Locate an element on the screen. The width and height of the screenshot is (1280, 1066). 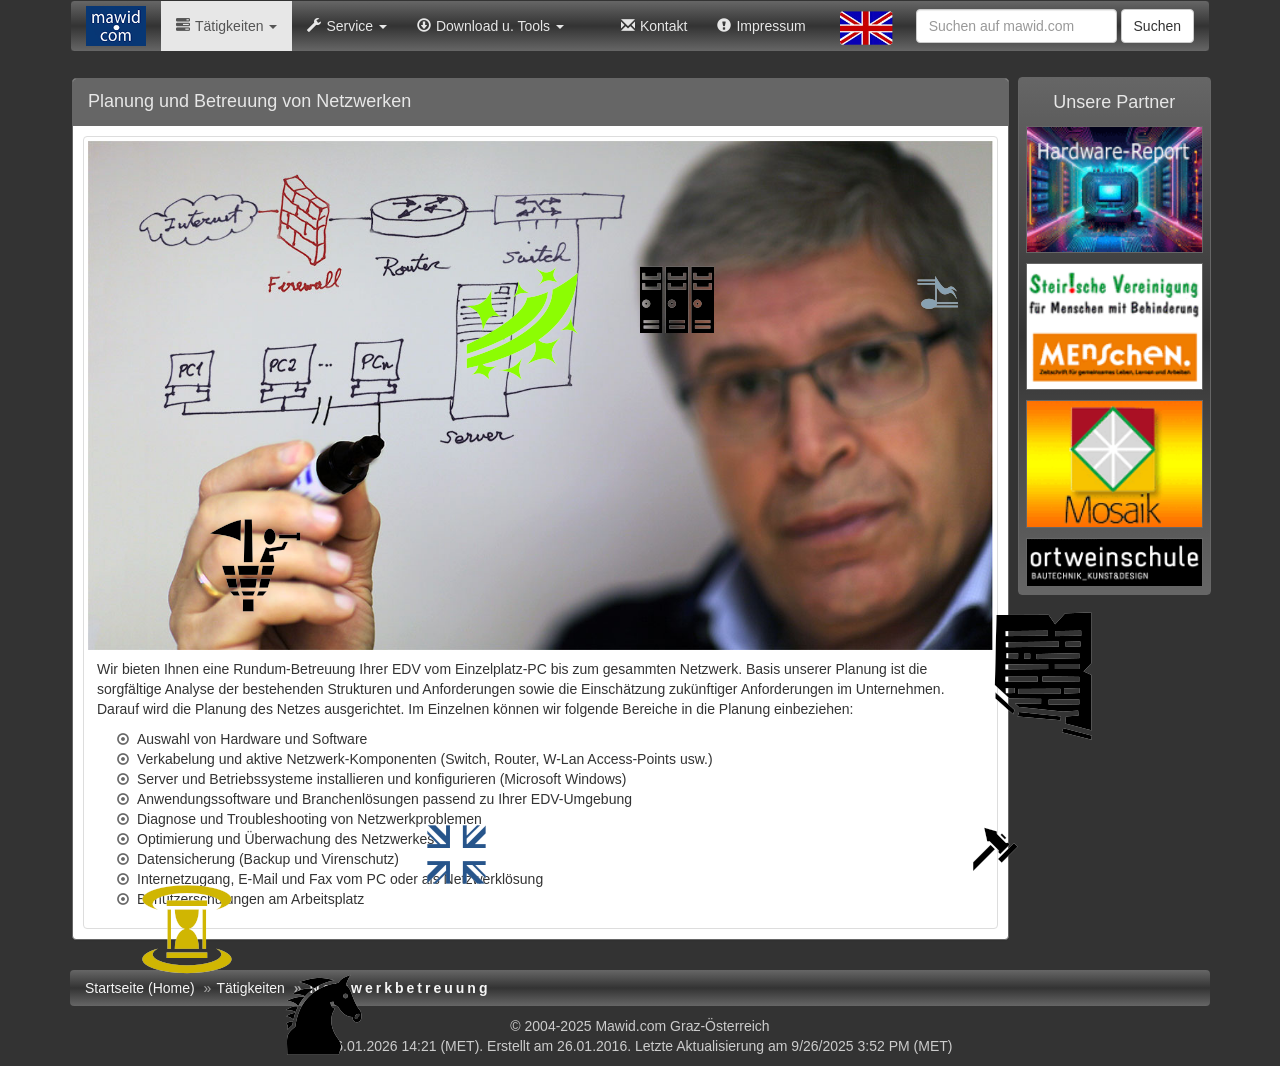
select the knight piece in a chess game is located at coordinates (326, 1015).